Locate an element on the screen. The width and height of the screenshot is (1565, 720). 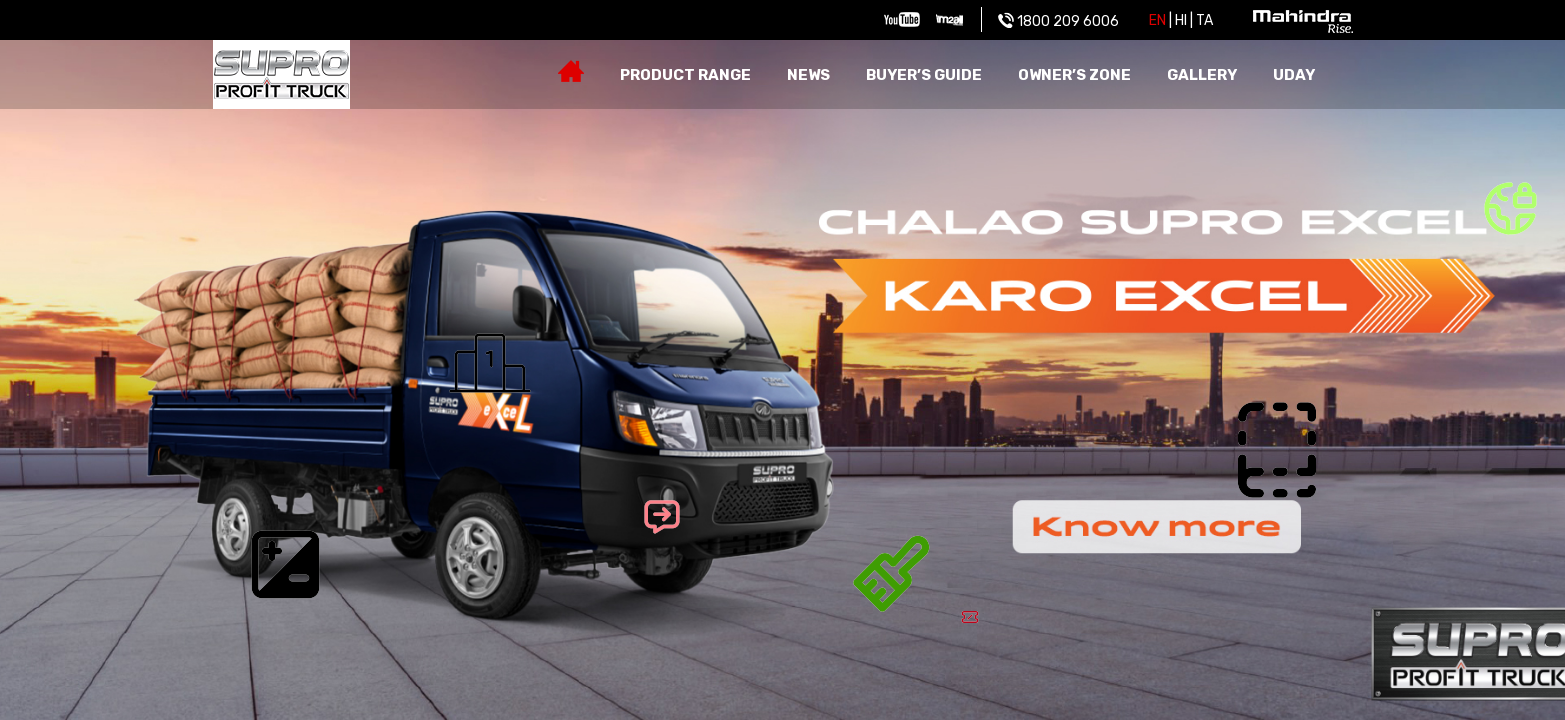
adjust photo exposure settings is located at coordinates (285, 564).